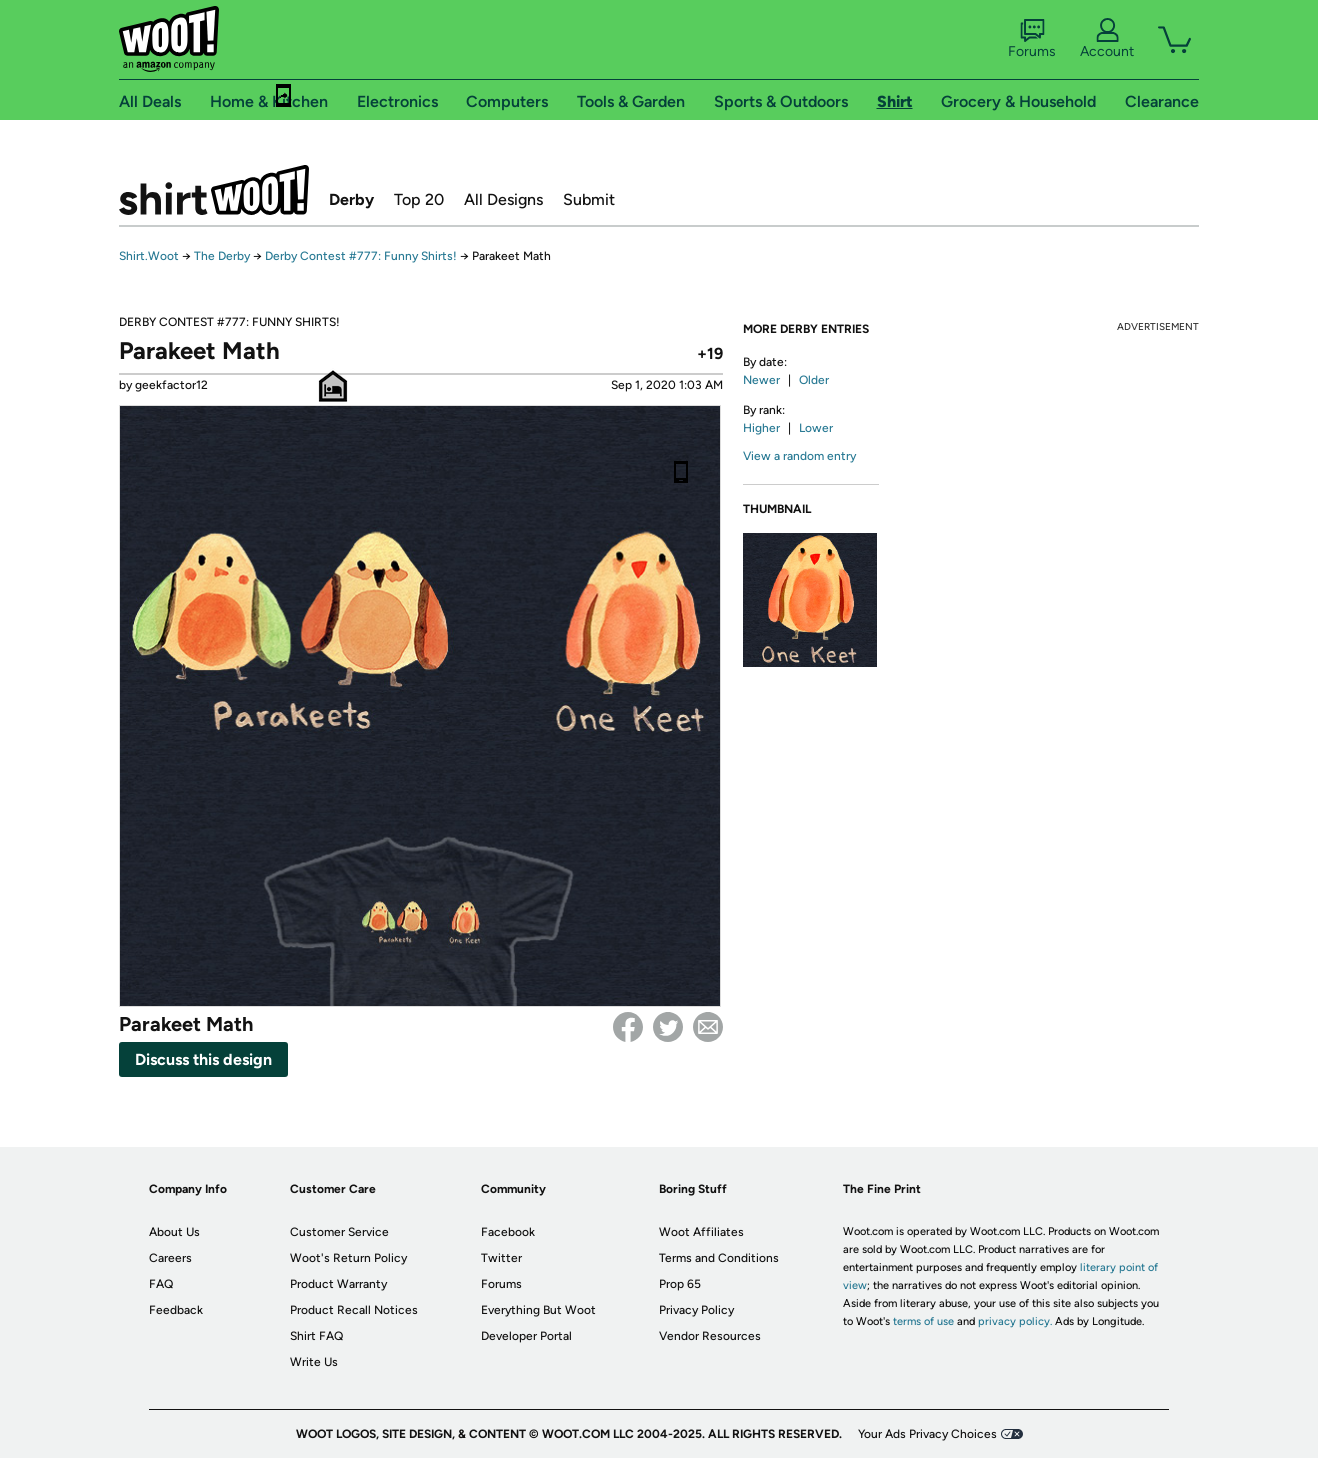 Image resolution: width=1318 pixels, height=1458 pixels. I want to click on indicates android device or mobile phone, so click(681, 472).